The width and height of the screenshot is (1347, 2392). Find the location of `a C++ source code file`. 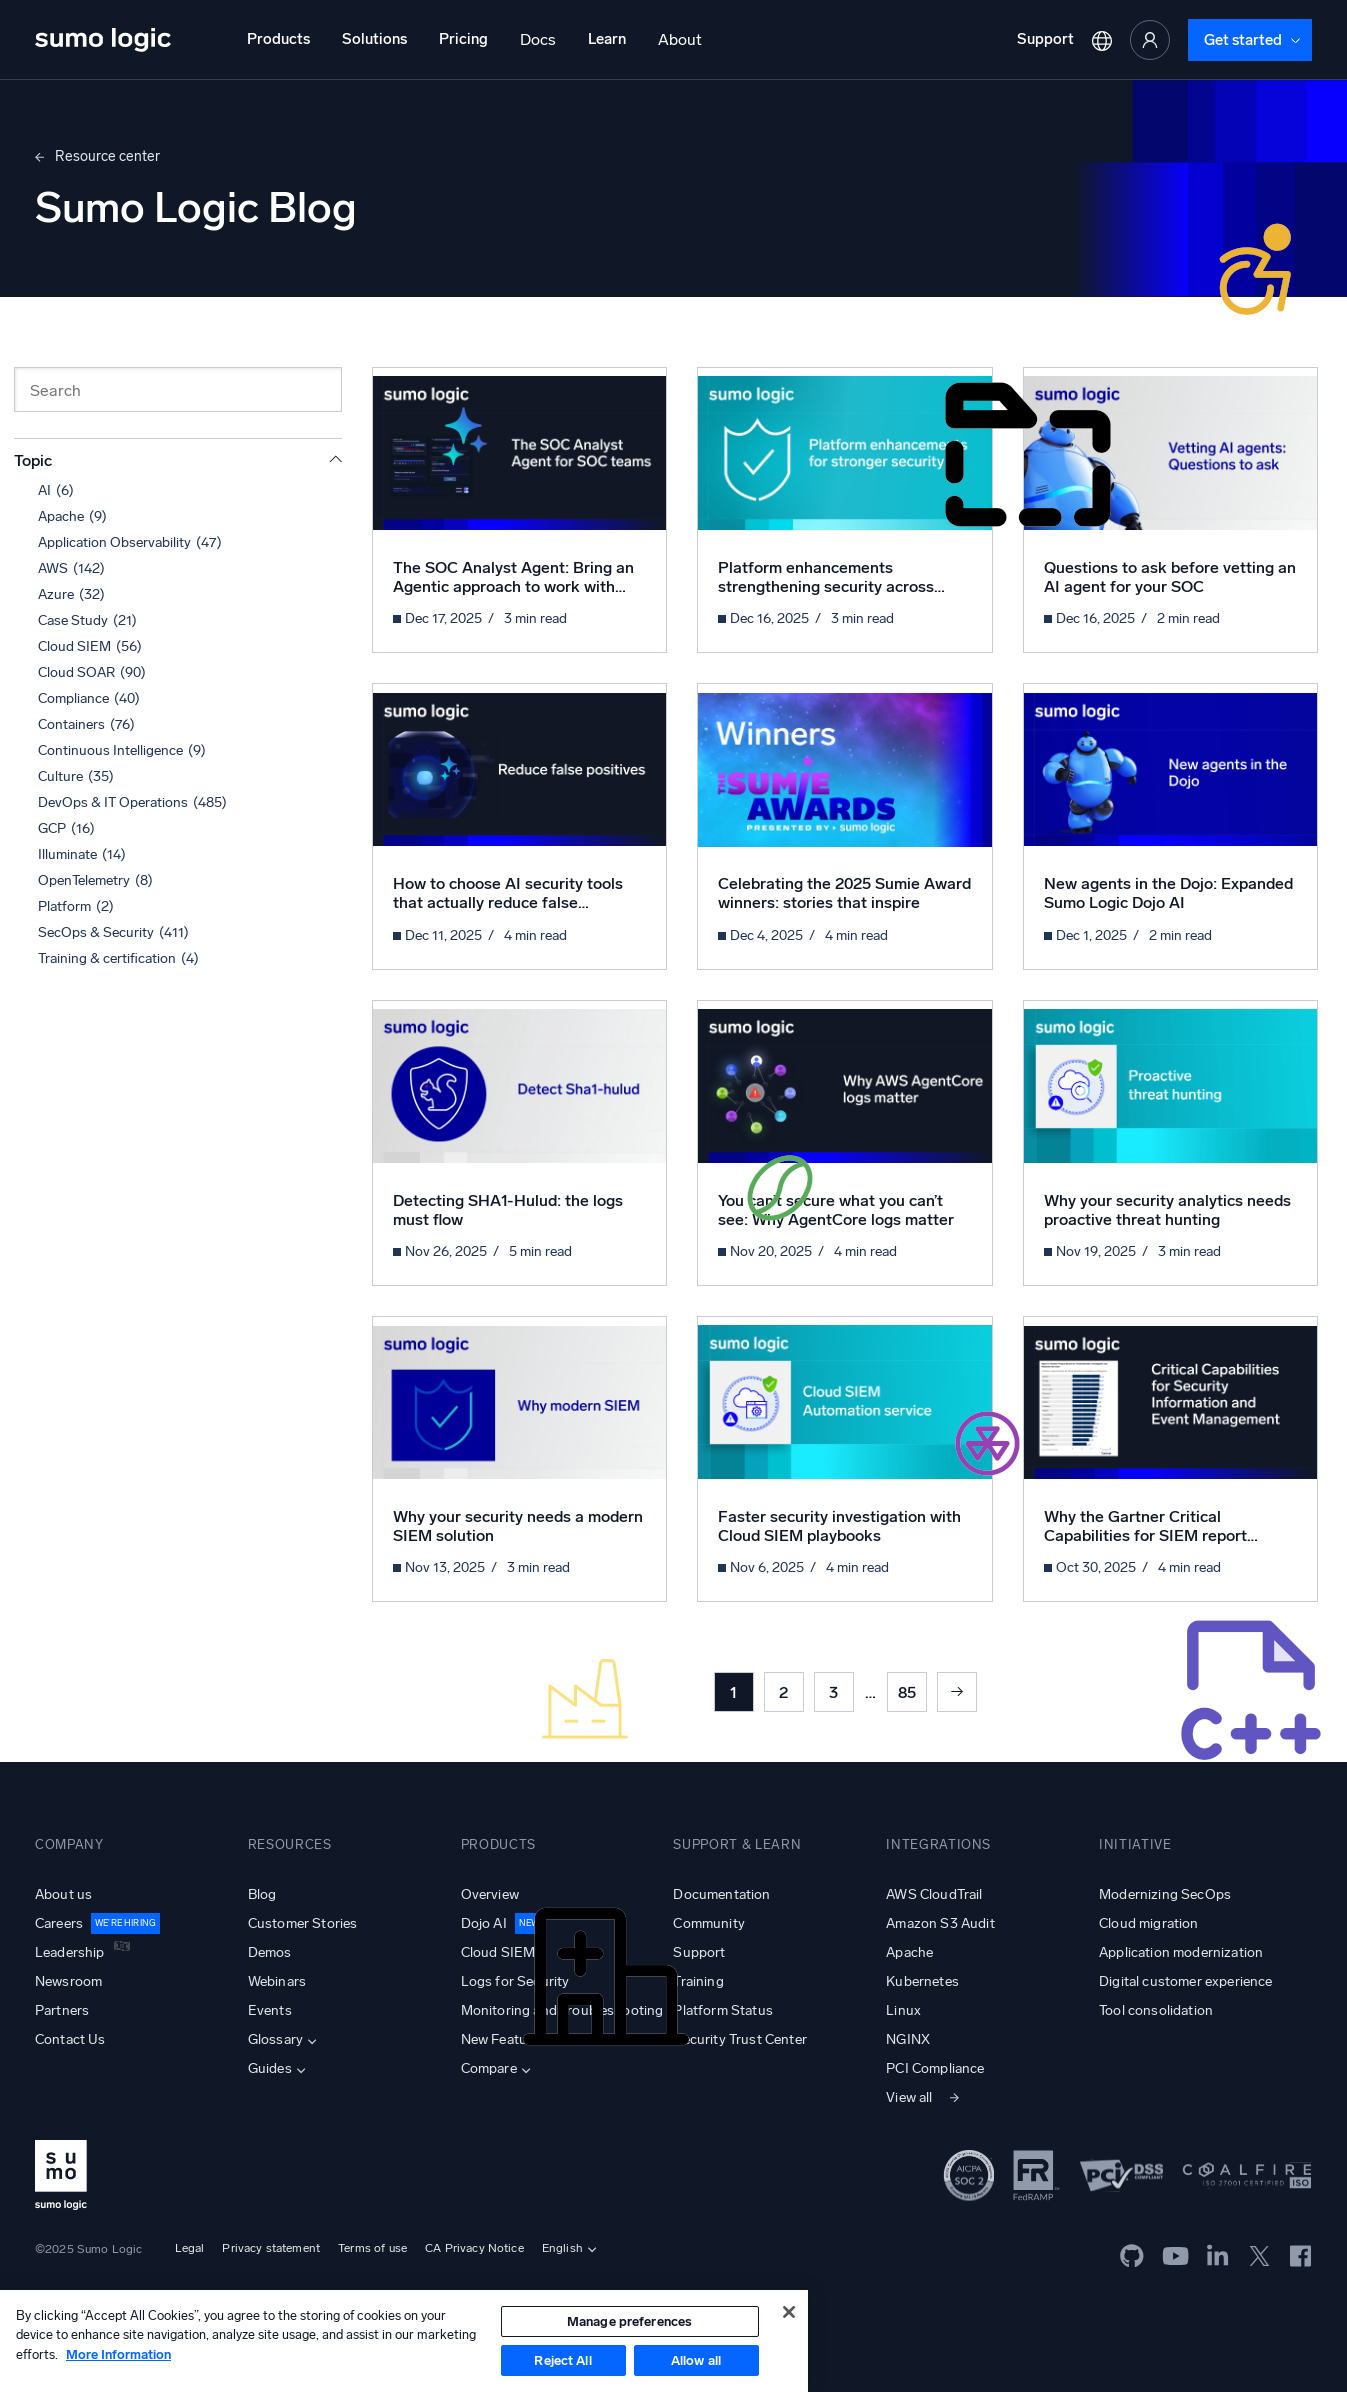

a C++ source code file is located at coordinates (1251, 1696).